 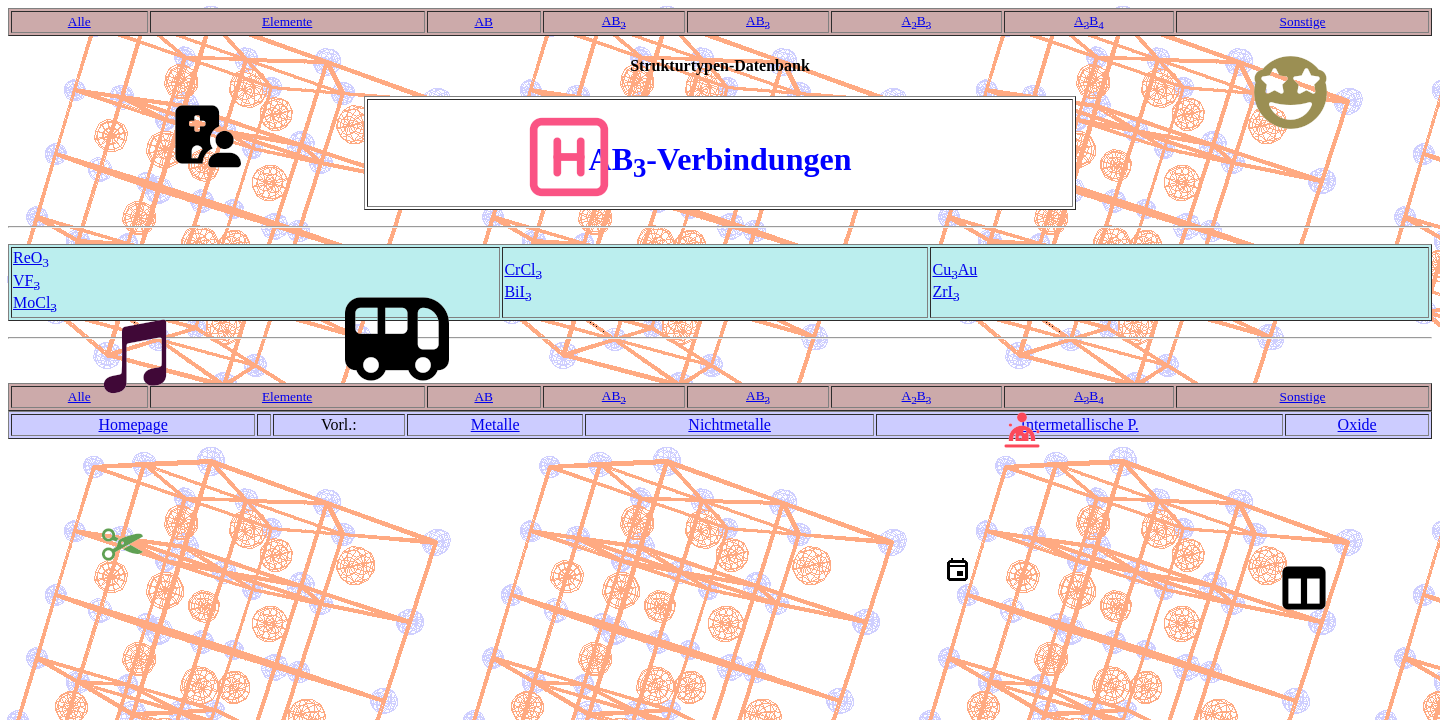 I want to click on view medical diagnoses or health records, so click(x=1022, y=430).